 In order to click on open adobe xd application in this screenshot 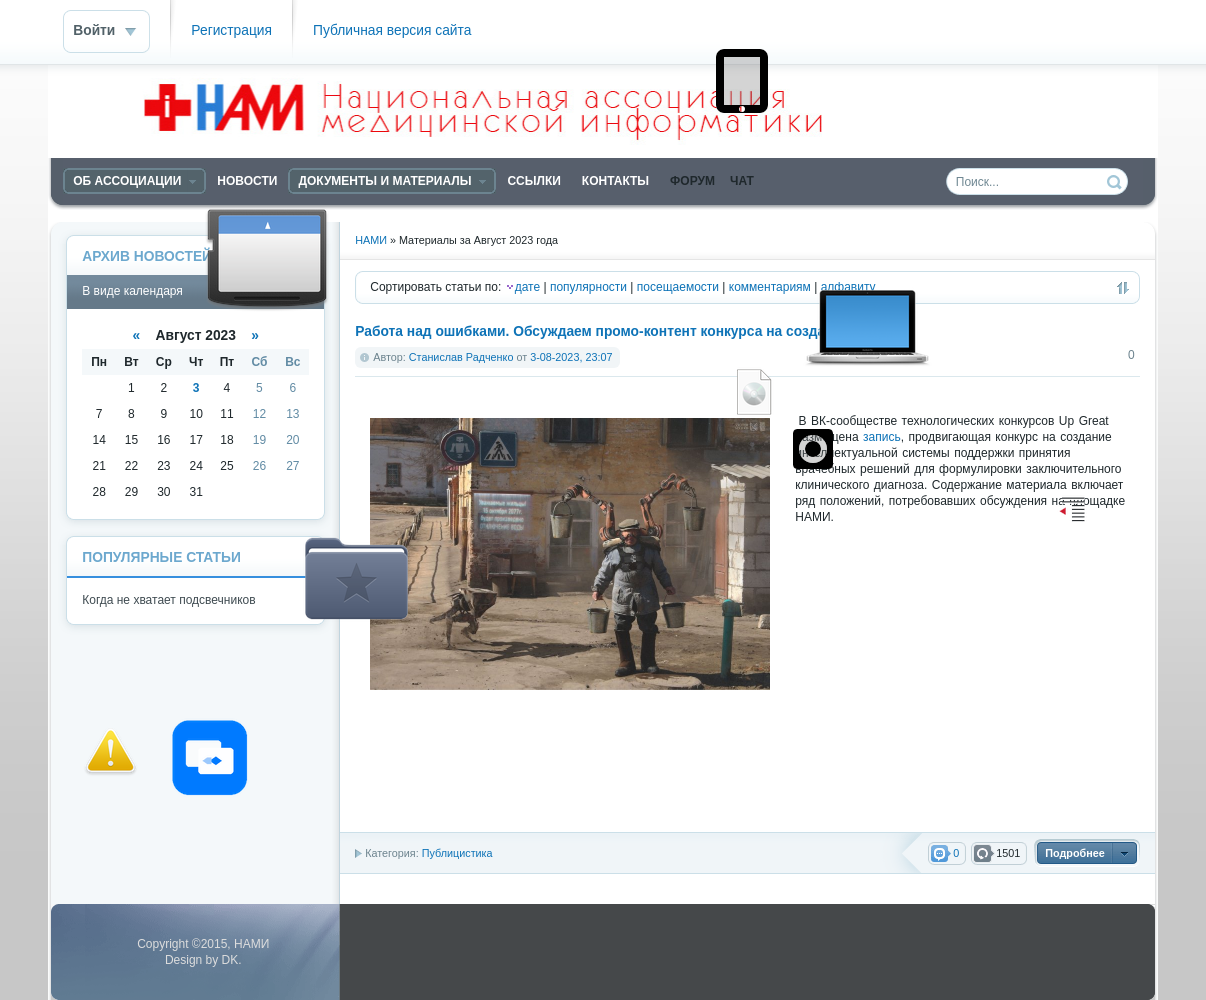, I will do `click(267, 258)`.